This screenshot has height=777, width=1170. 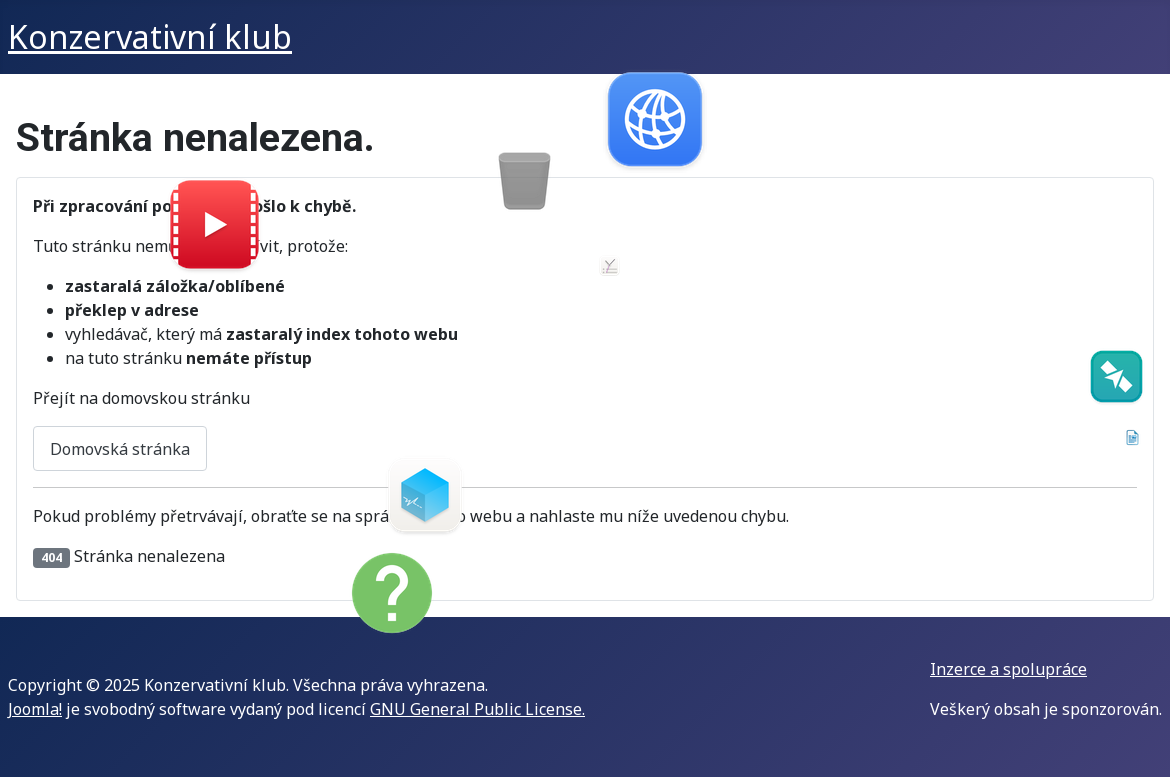 What do you see at coordinates (609, 265) in the screenshot?
I see `open khronos time tracking app` at bounding box center [609, 265].